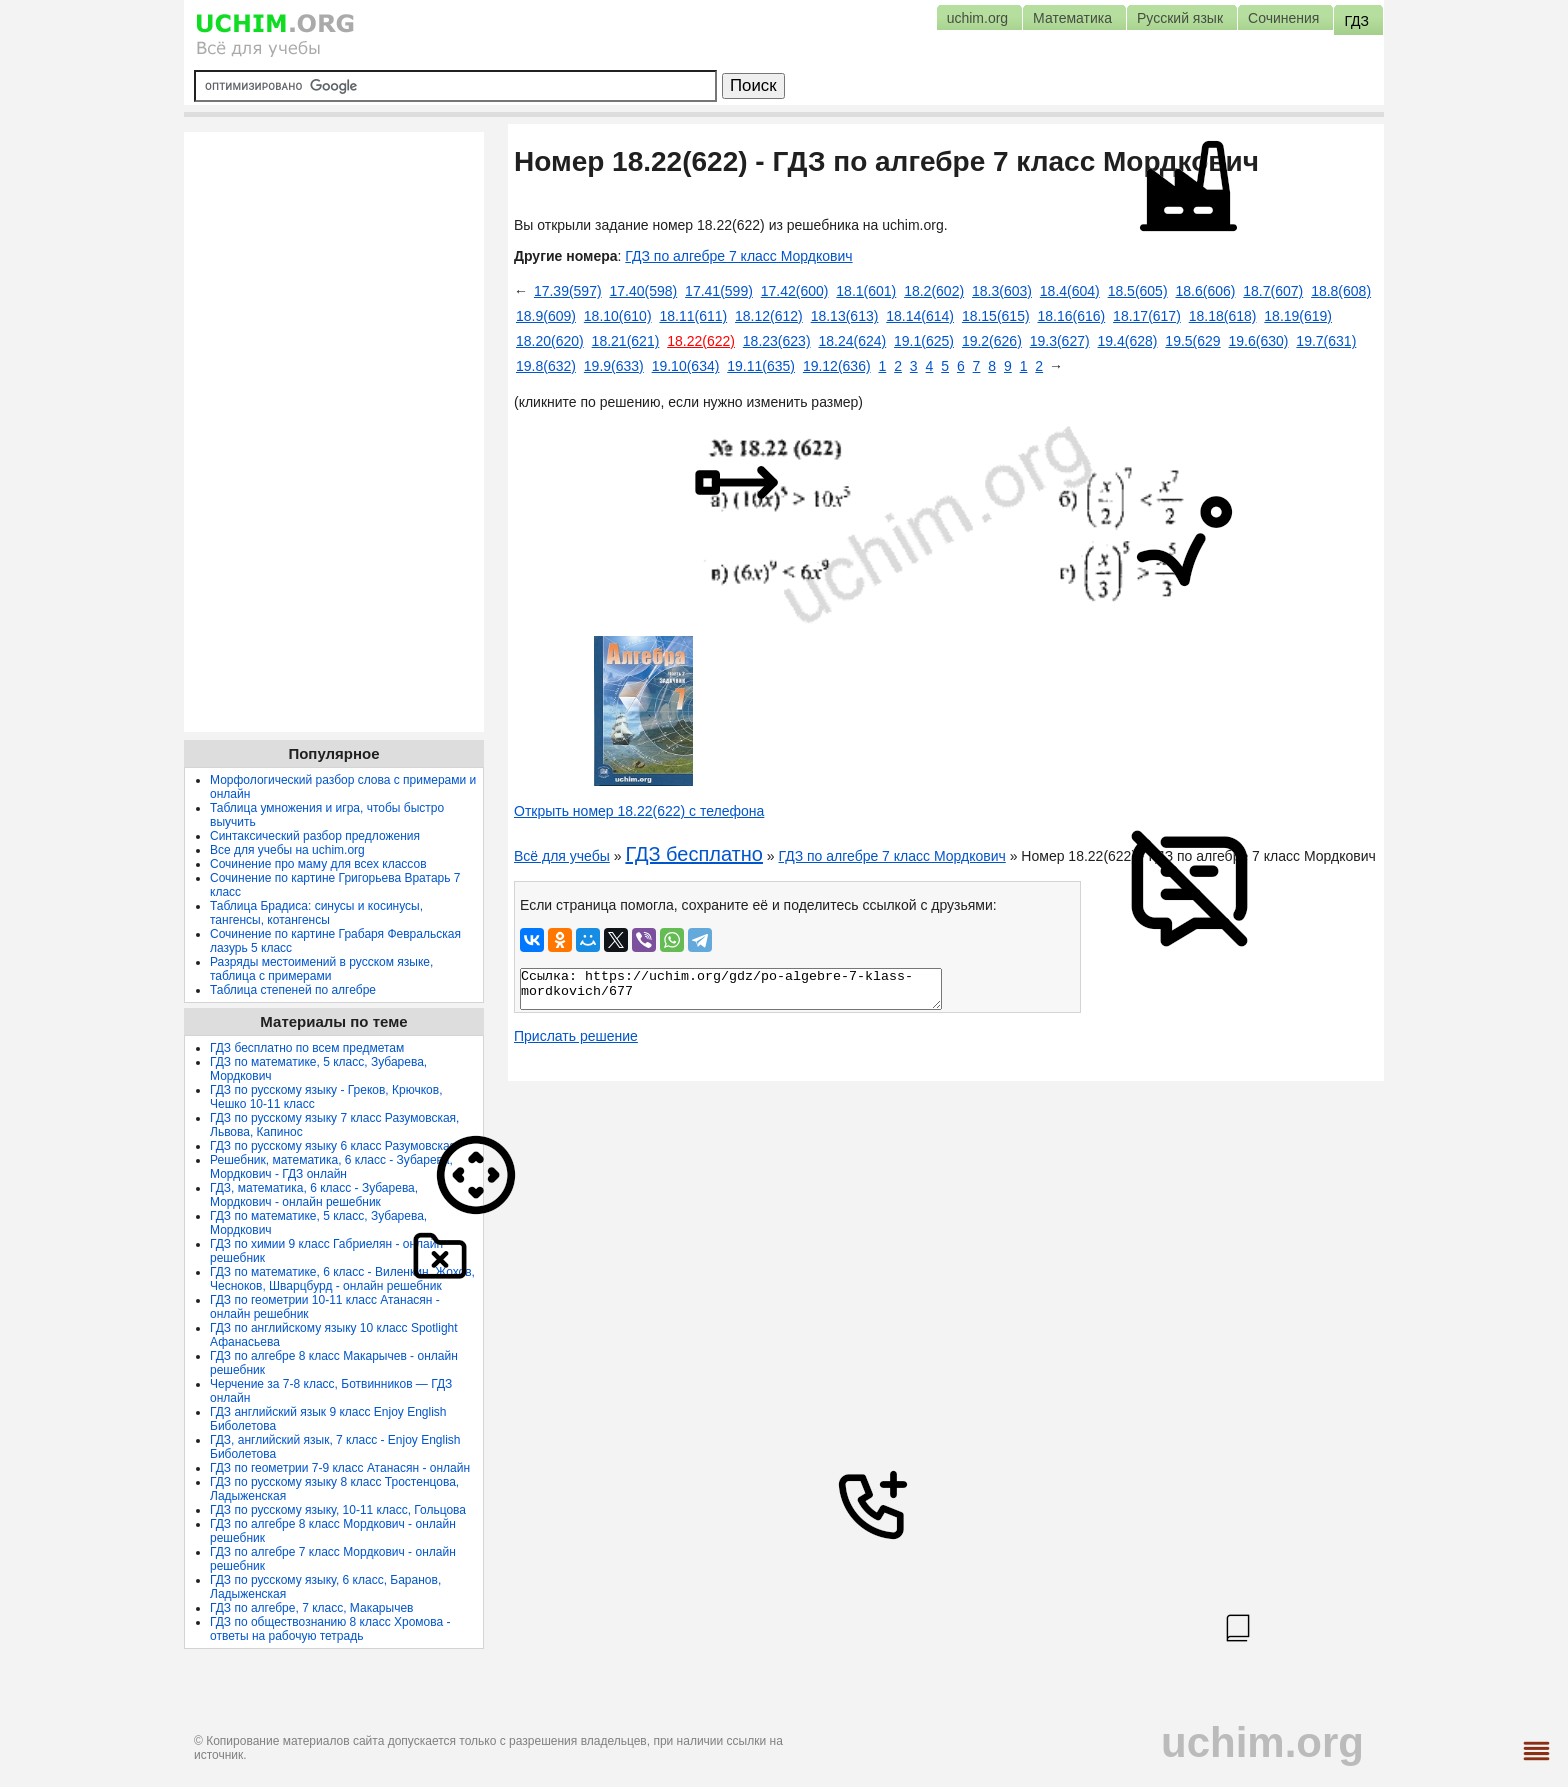 The width and height of the screenshot is (1568, 1787). What do you see at coordinates (1536, 1751) in the screenshot?
I see `justify text alignment` at bounding box center [1536, 1751].